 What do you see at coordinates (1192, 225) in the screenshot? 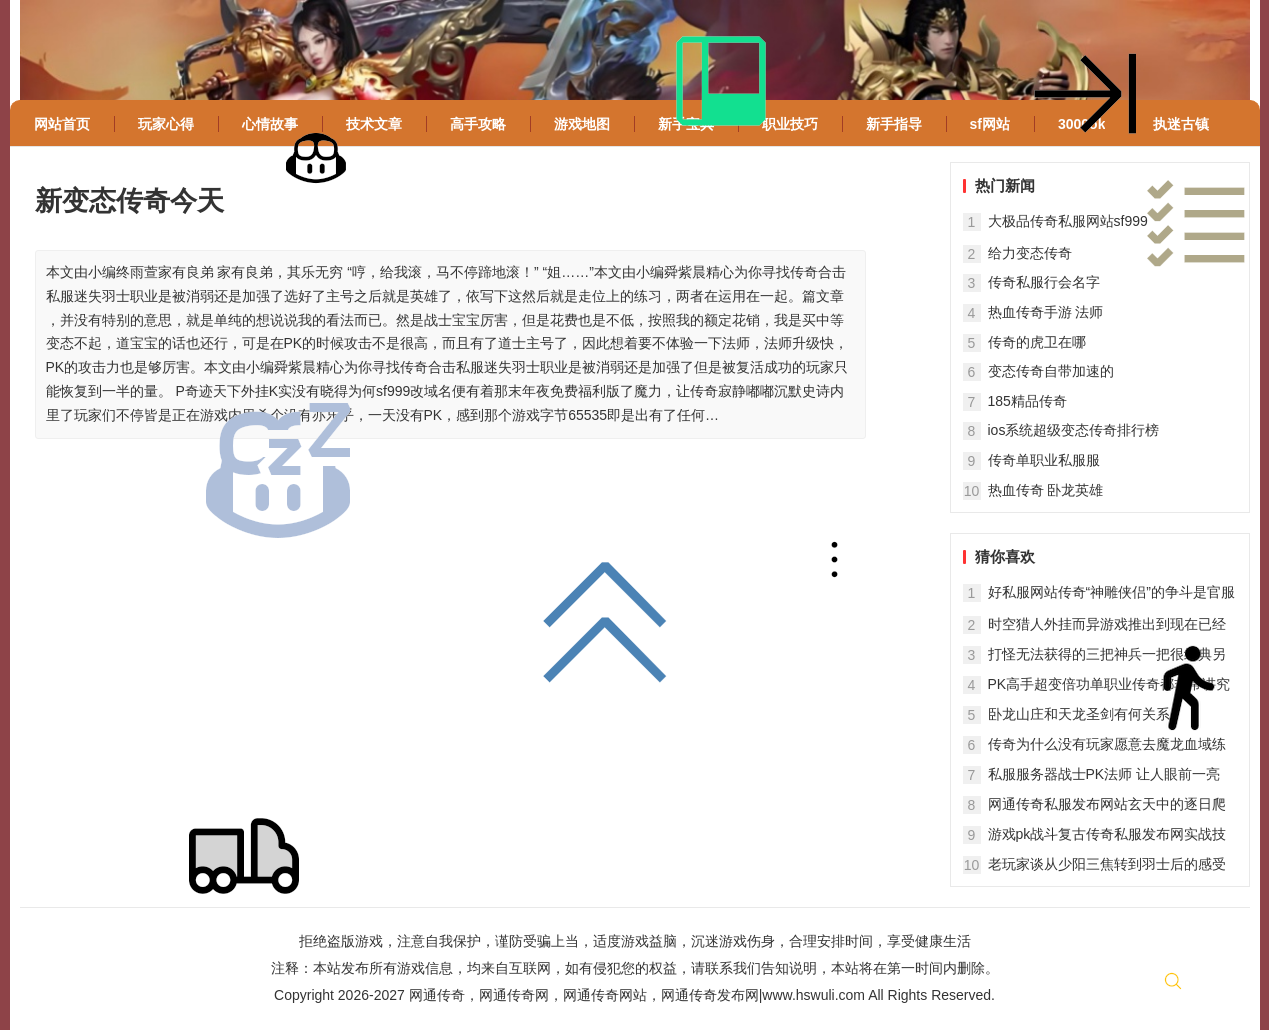
I see `view or manage your task checklist` at bounding box center [1192, 225].